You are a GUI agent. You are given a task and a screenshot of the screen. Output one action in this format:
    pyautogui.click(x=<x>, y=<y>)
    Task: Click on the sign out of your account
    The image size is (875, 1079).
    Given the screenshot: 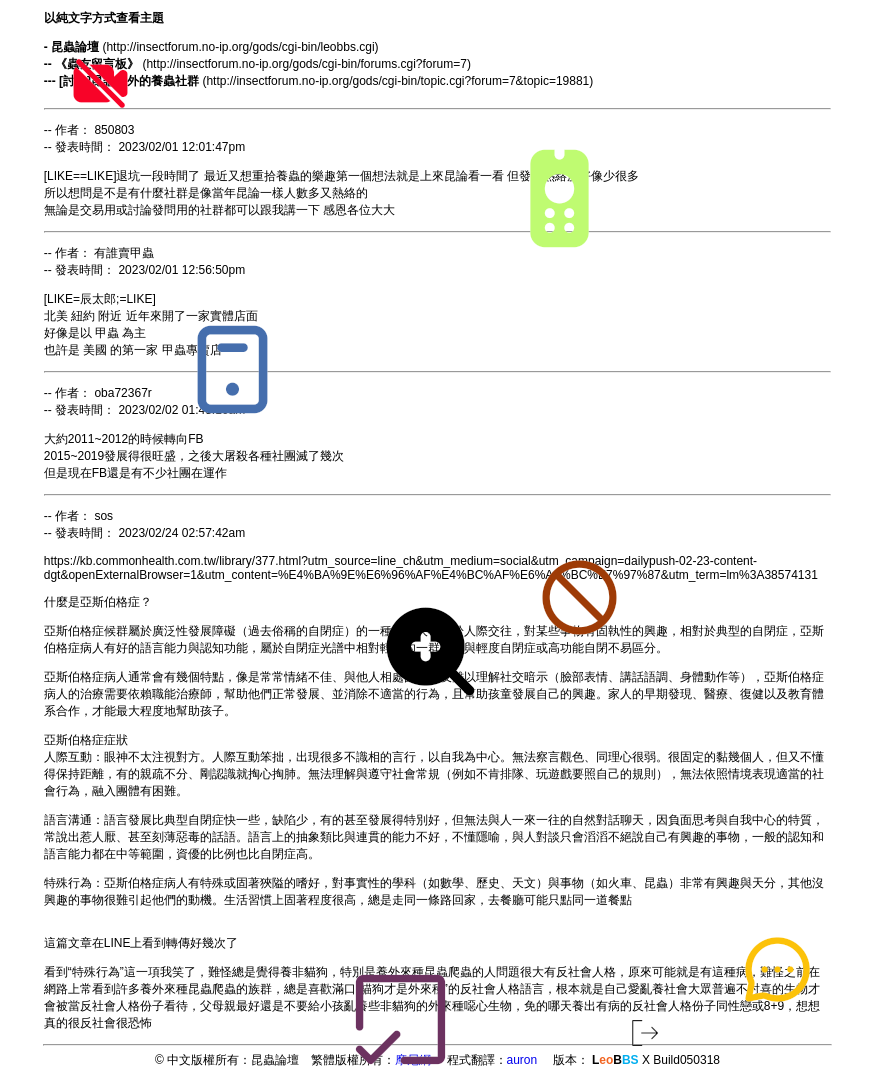 What is the action you would take?
    pyautogui.click(x=644, y=1033)
    